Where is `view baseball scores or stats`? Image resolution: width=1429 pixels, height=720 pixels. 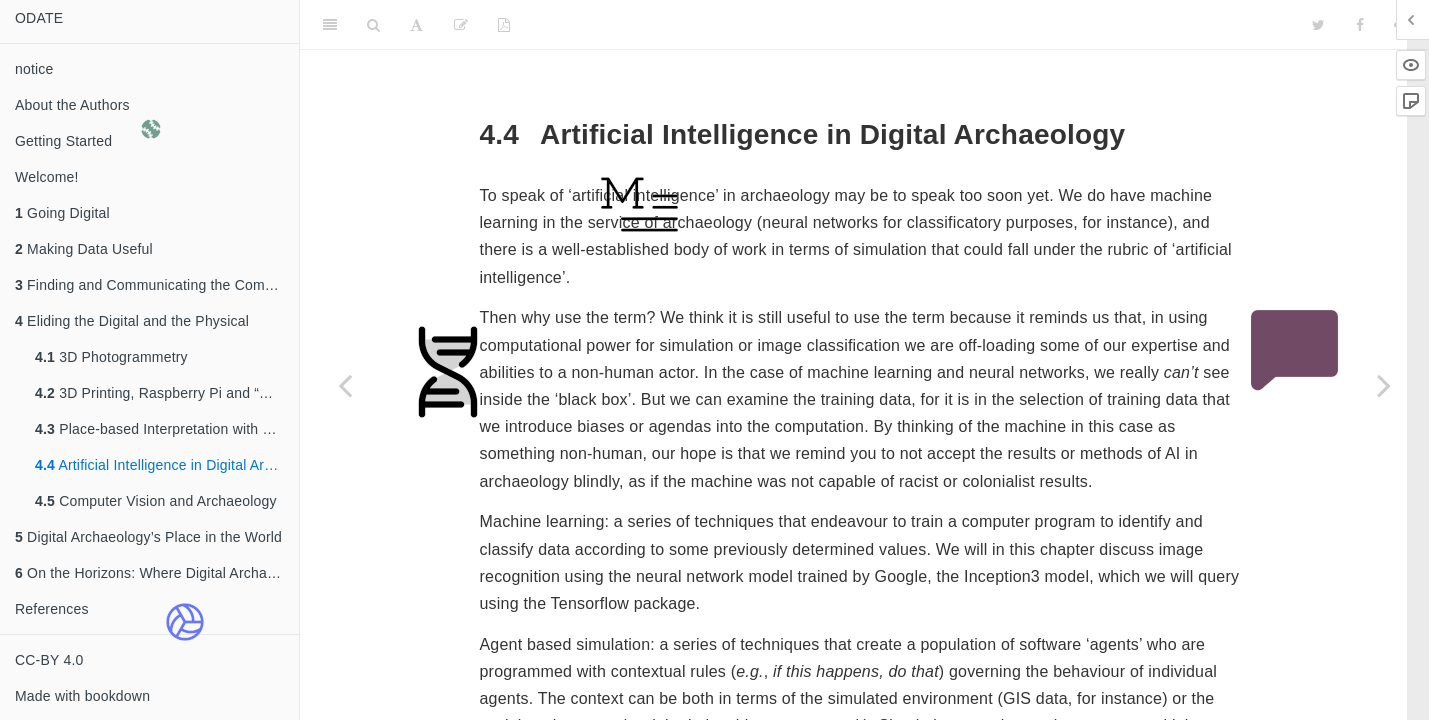
view baseball scores or stats is located at coordinates (151, 129).